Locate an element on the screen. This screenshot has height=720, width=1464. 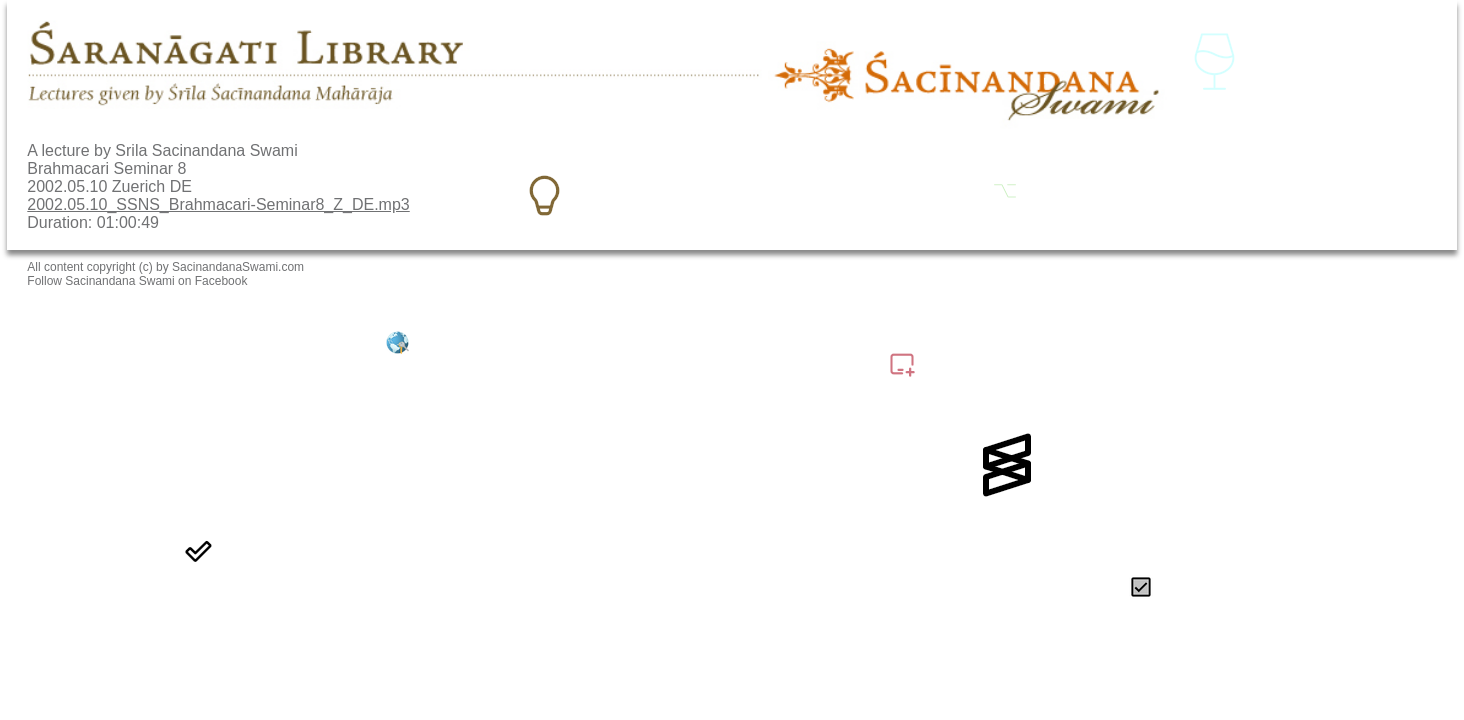
browse wine selection is located at coordinates (1214, 59).